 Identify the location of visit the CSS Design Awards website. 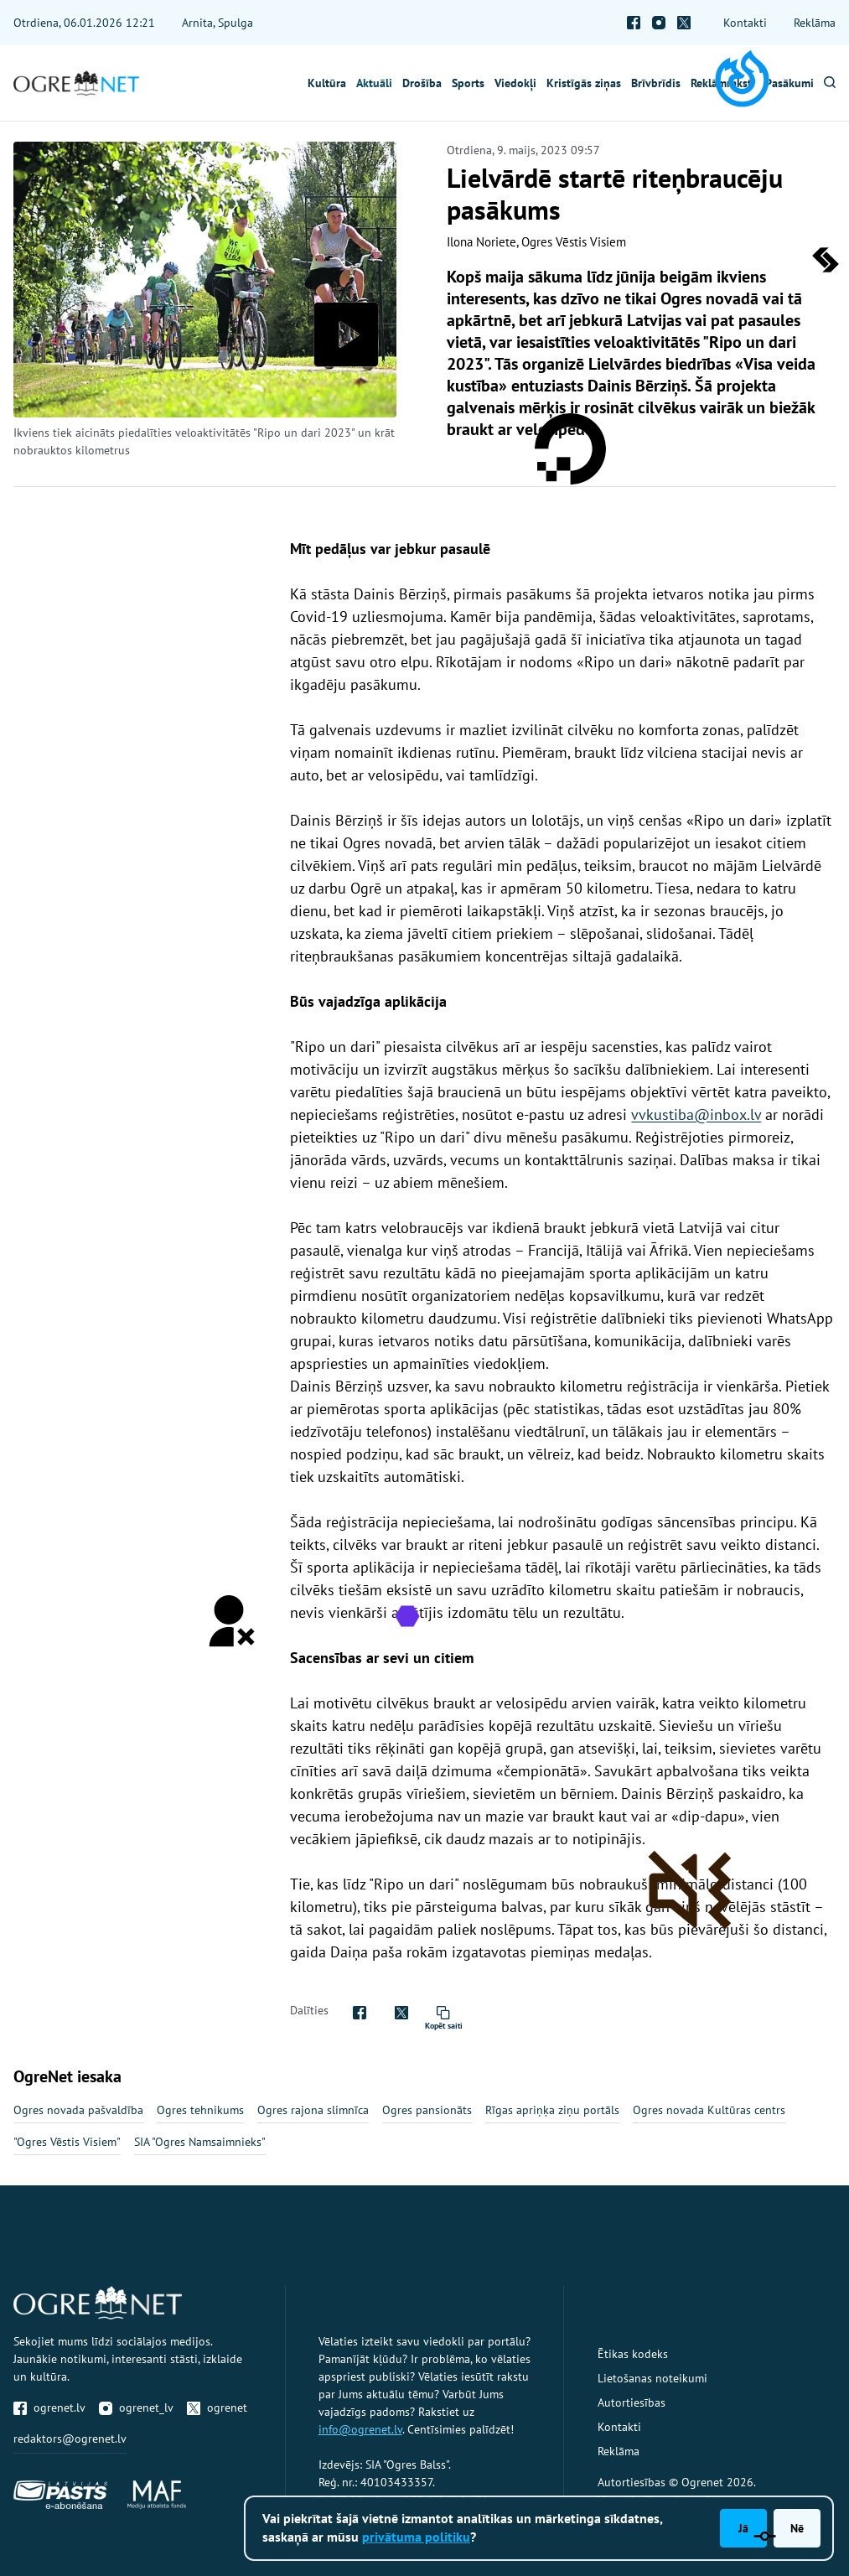
(826, 260).